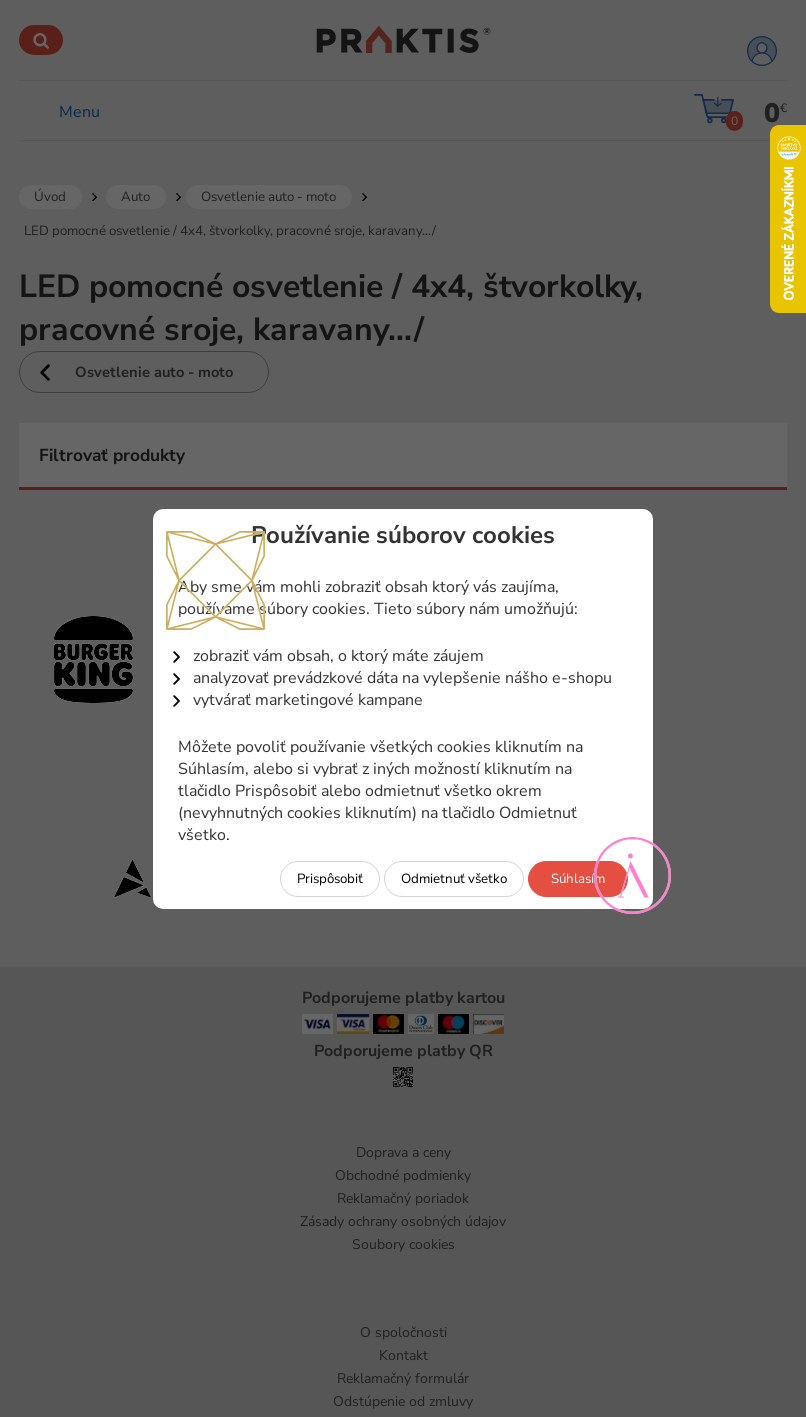 This screenshot has height=1417, width=806. I want to click on open invidious, a privacy-focused youtube frontend, so click(632, 875).